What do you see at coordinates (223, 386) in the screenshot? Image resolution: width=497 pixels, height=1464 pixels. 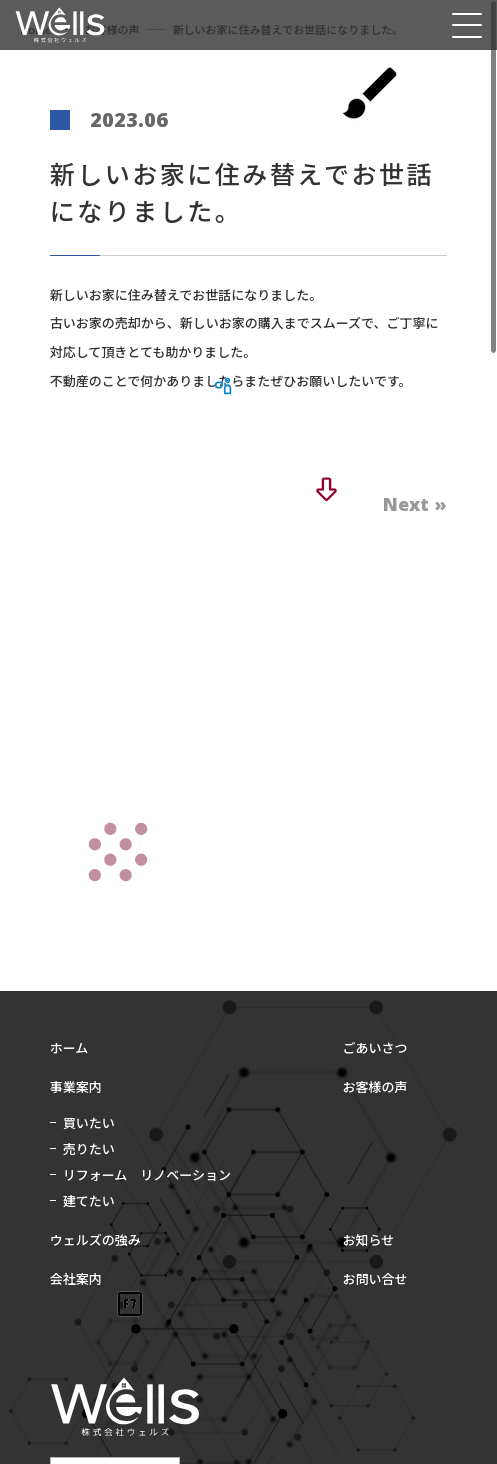 I see `visit spacehey social network profile` at bounding box center [223, 386].